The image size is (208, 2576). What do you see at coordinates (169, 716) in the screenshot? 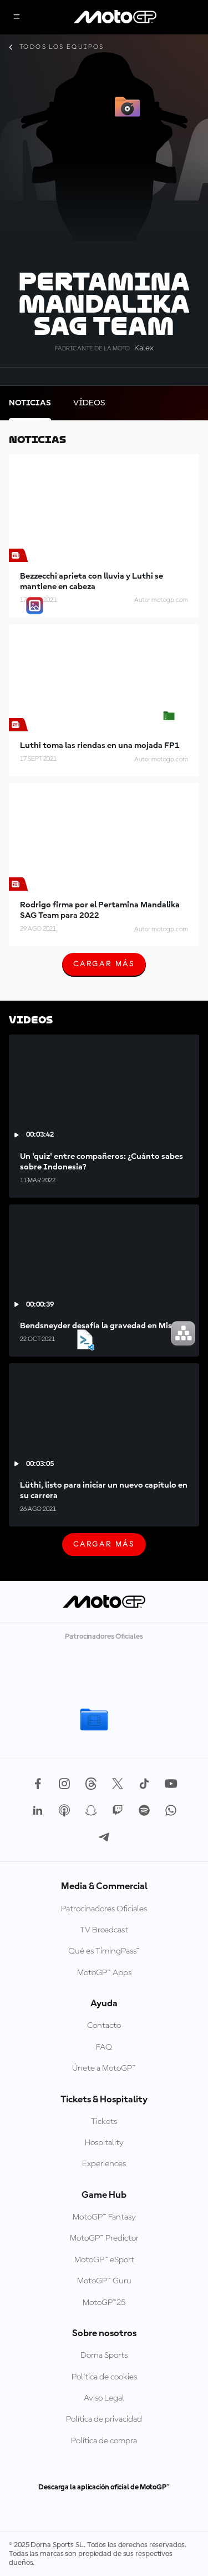
I see `folder containing windows insider or beta system files` at bounding box center [169, 716].